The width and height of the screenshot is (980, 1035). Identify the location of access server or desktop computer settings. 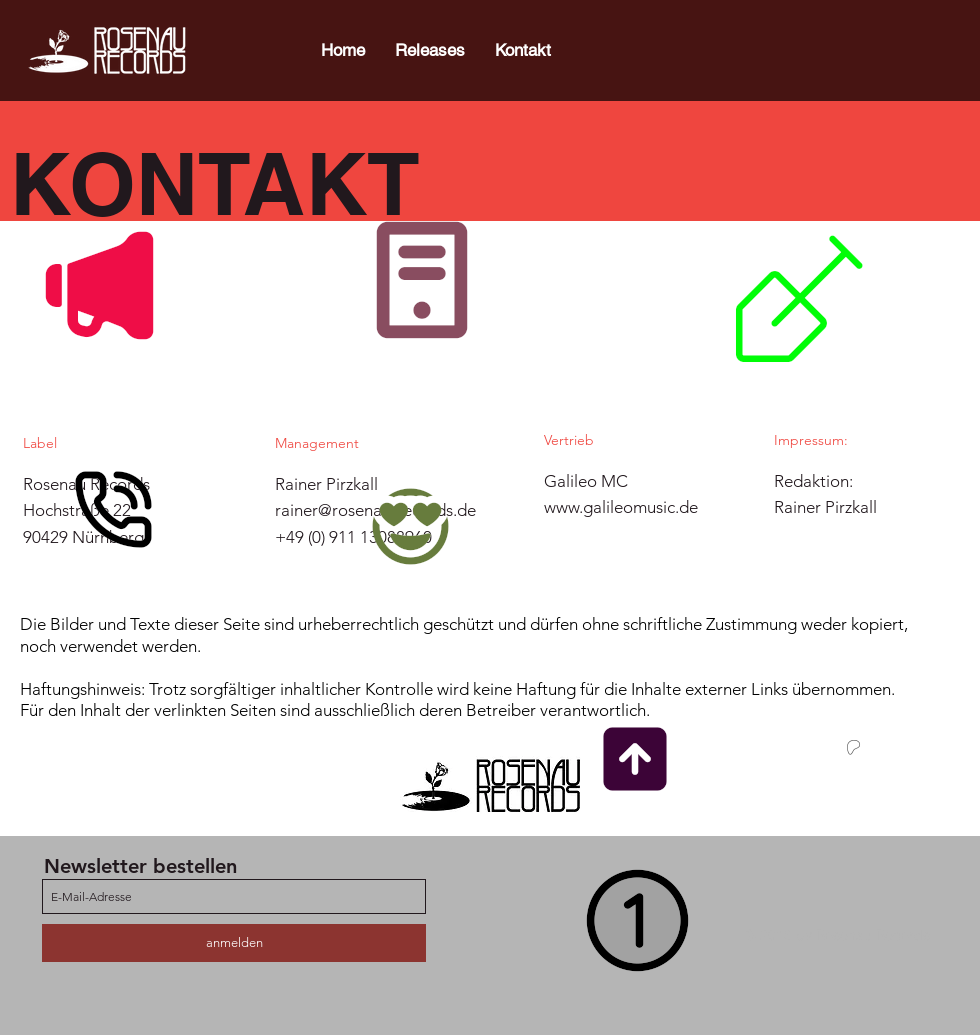
(422, 280).